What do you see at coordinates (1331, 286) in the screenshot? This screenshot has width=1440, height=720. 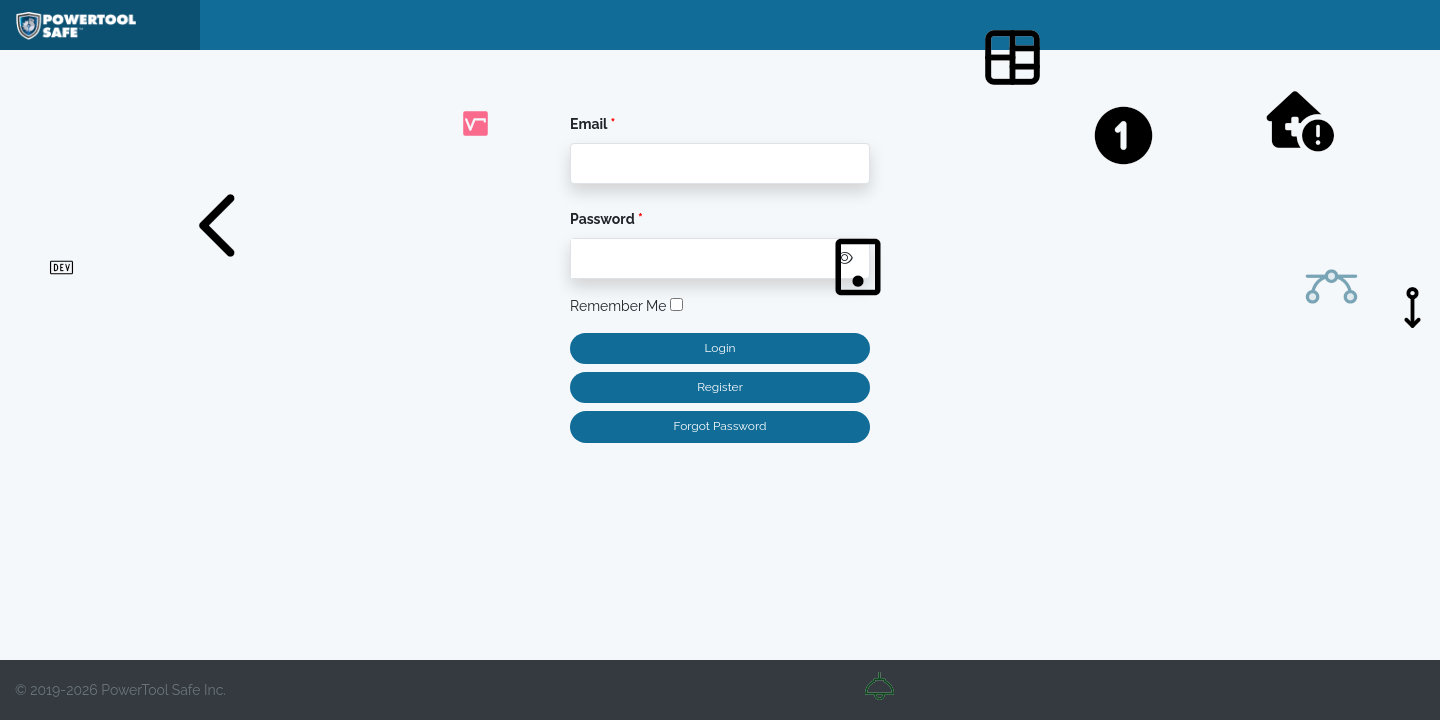 I see `edit vector path curves` at bounding box center [1331, 286].